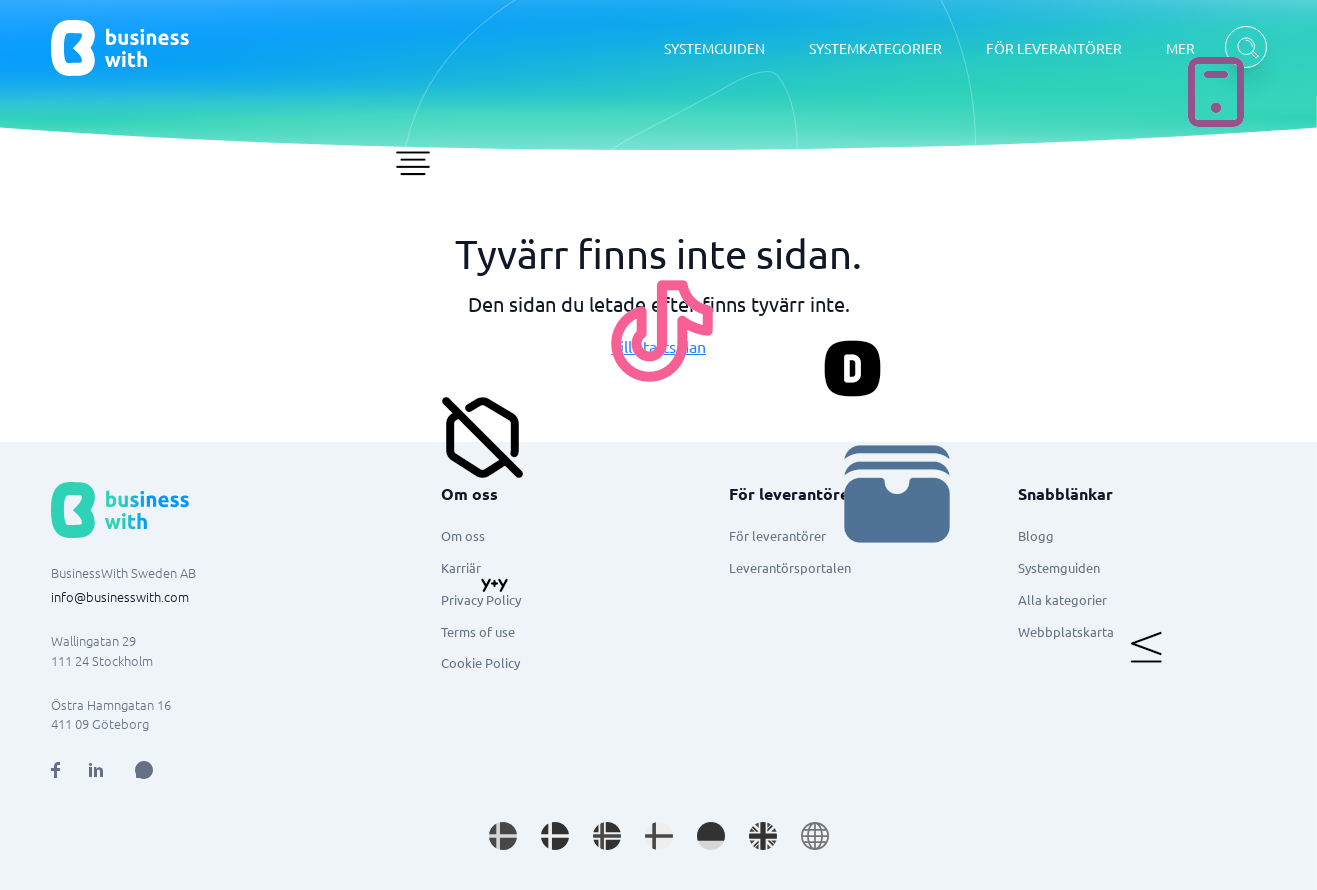 The width and height of the screenshot is (1317, 890). Describe the element at coordinates (852, 368) in the screenshot. I see `indicates a "D" grade or rating` at that location.